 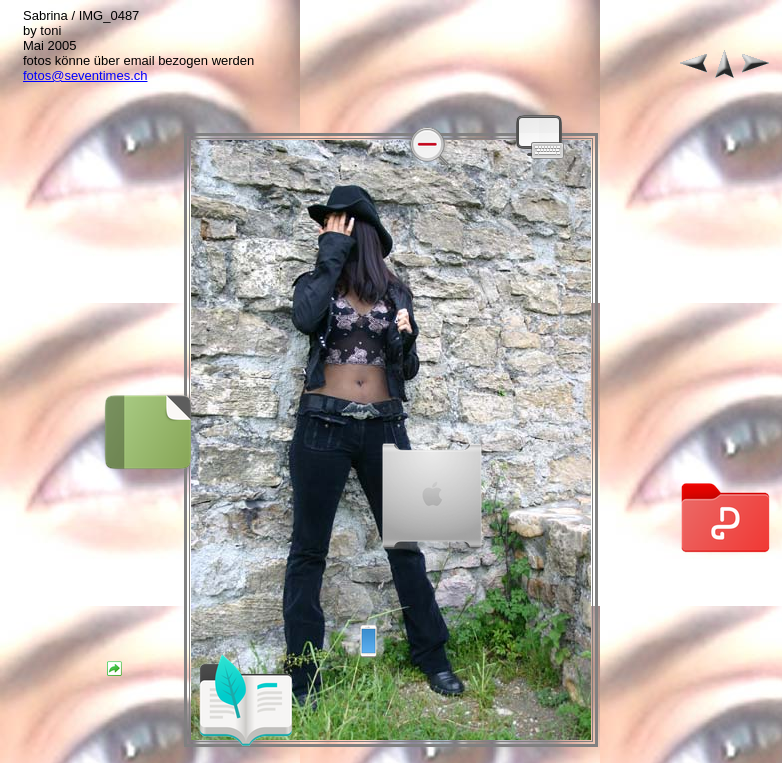 I want to click on customize desktop theme and appearance, so click(x=148, y=429).